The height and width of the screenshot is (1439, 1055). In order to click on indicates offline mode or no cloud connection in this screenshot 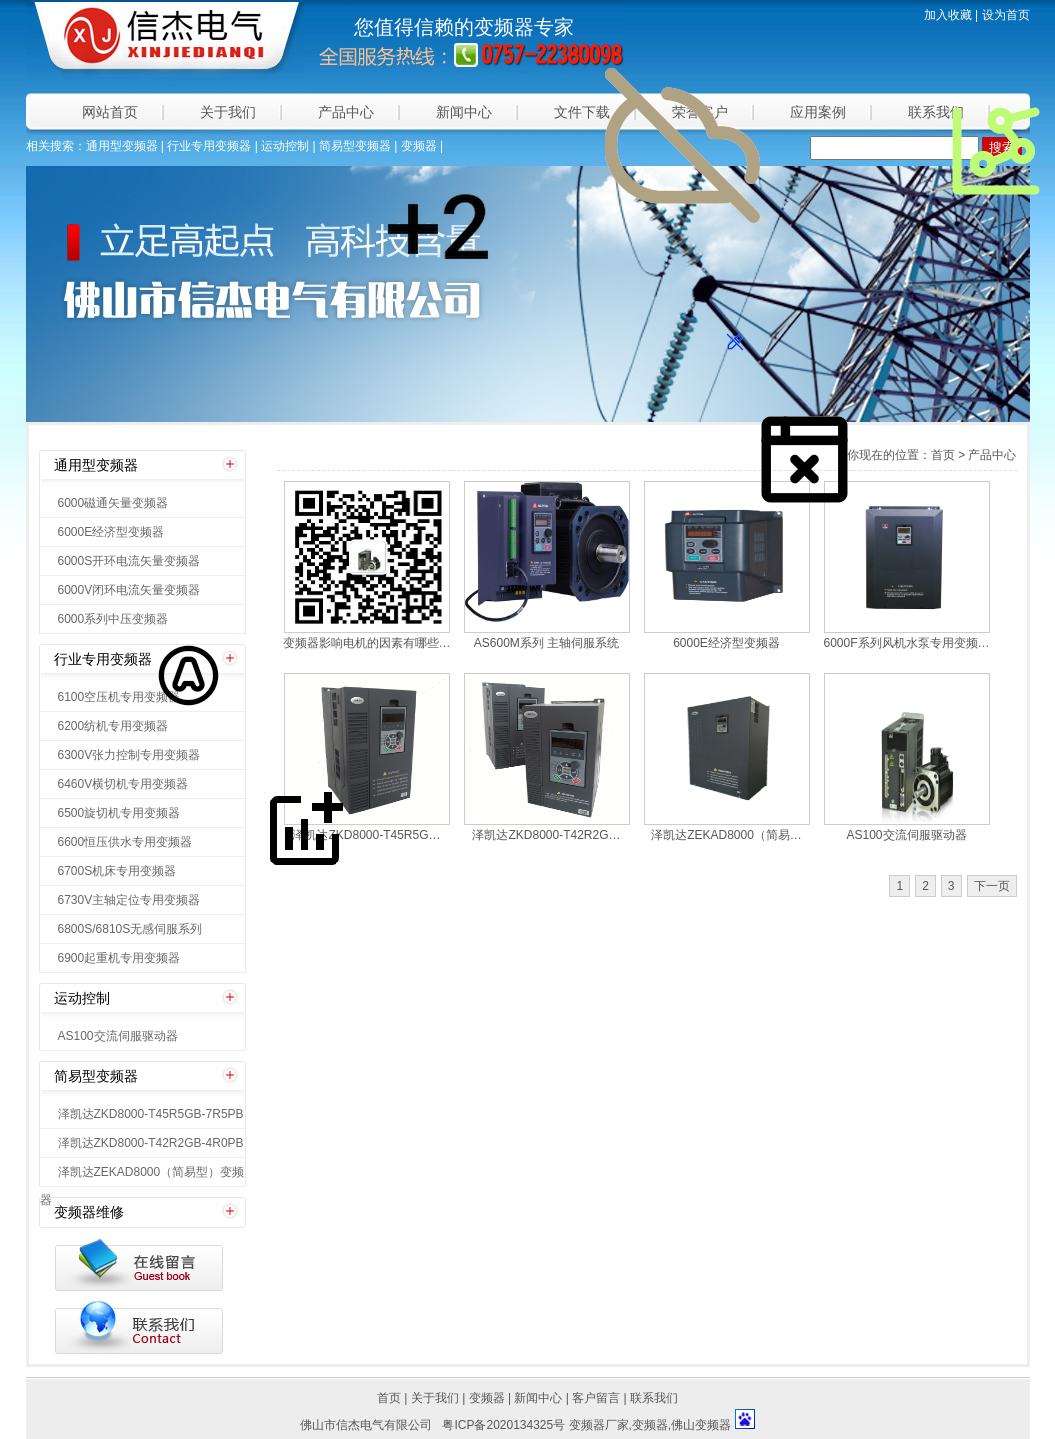, I will do `click(682, 145)`.